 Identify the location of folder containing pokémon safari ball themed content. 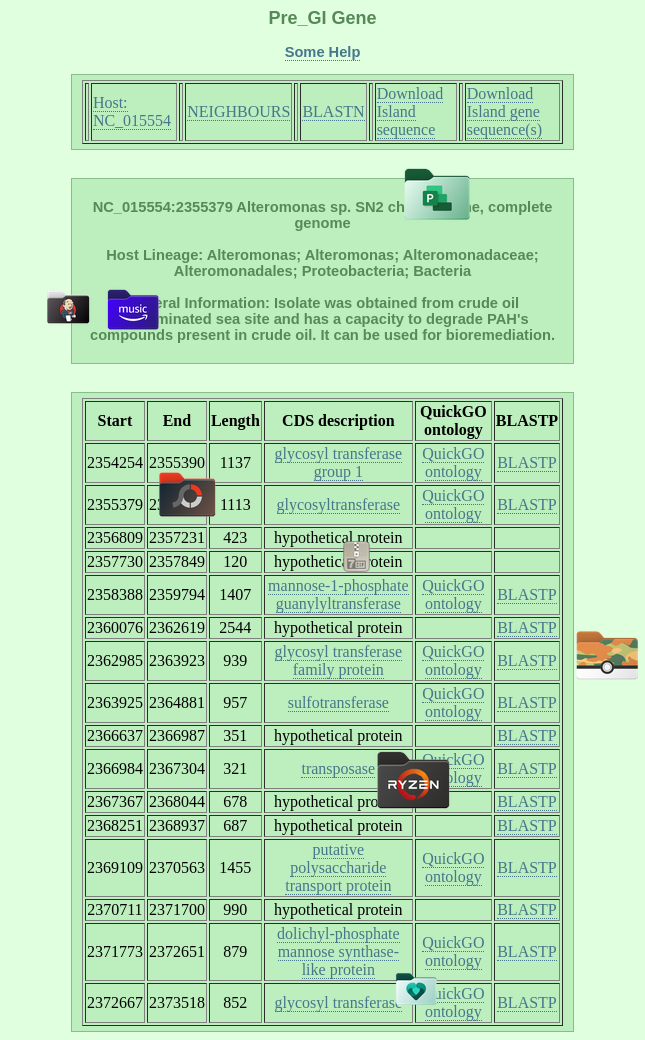
(607, 657).